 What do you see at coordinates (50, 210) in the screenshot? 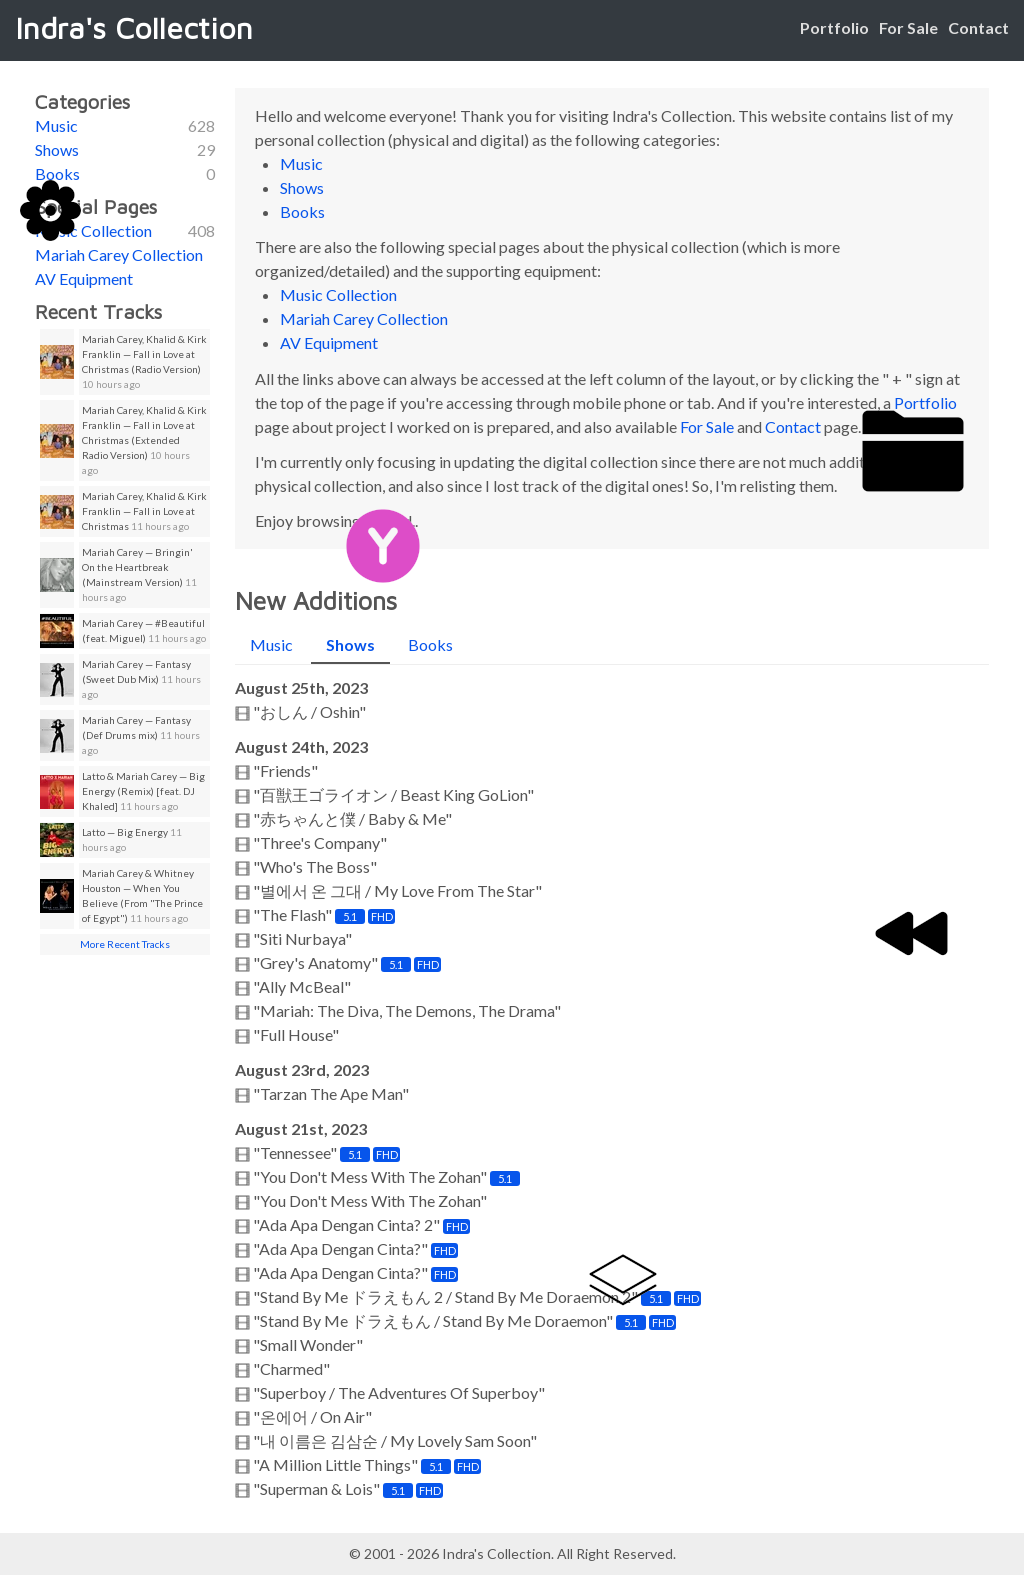
I see `access garden or plant care features` at bounding box center [50, 210].